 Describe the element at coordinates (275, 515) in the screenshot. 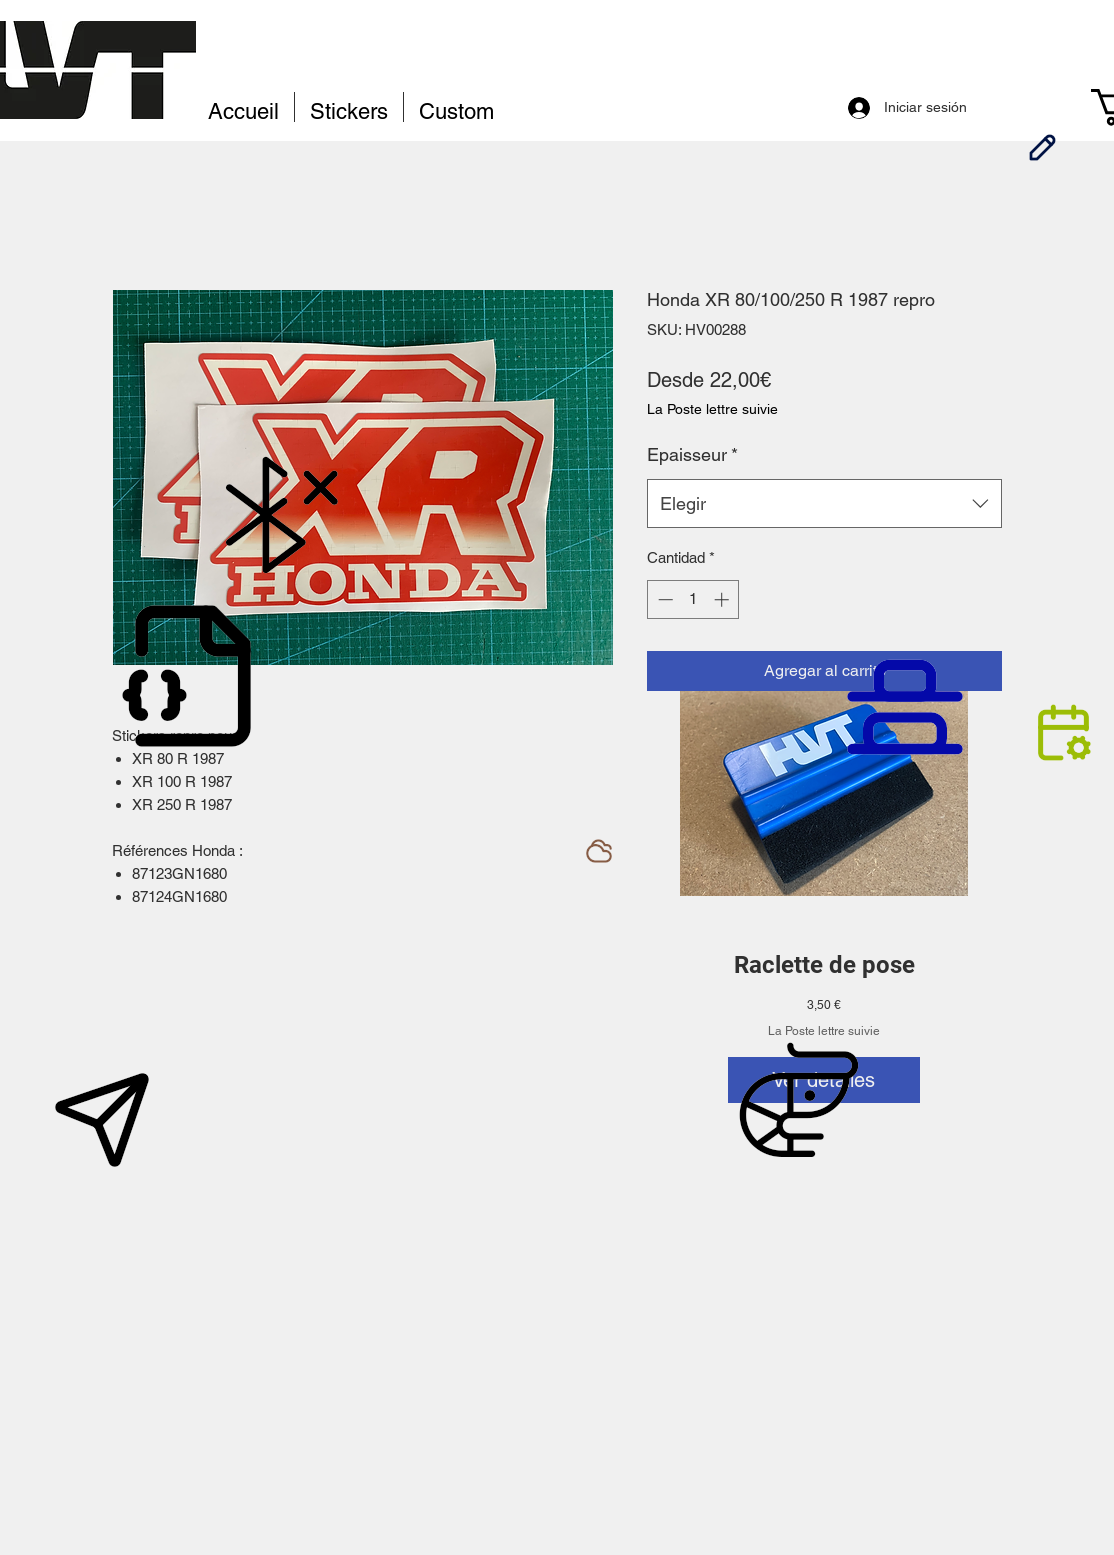

I see `bluetooth is disabled or turned off` at that location.